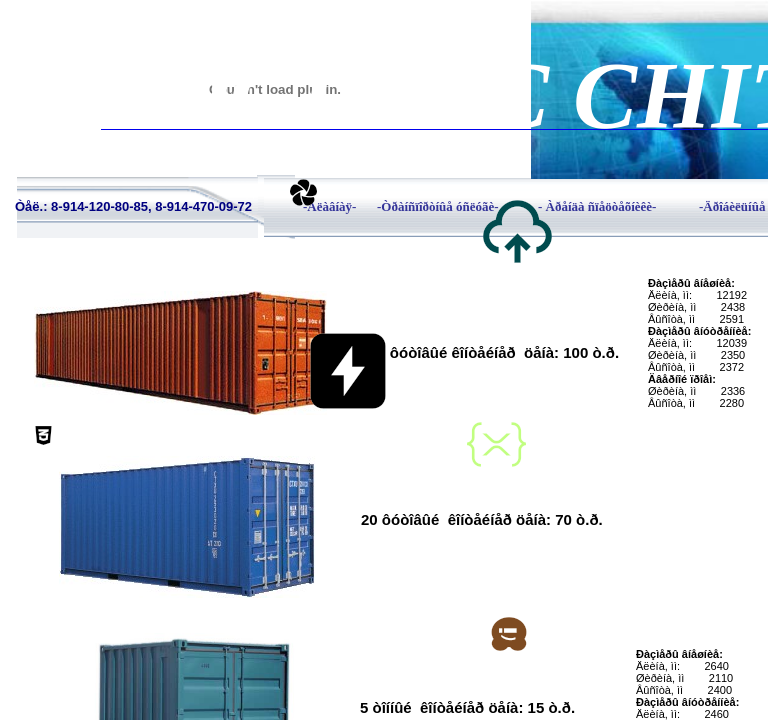 The width and height of the screenshot is (768, 720). Describe the element at coordinates (496, 444) in the screenshot. I see `XRP cryptocurrency logo` at that location.